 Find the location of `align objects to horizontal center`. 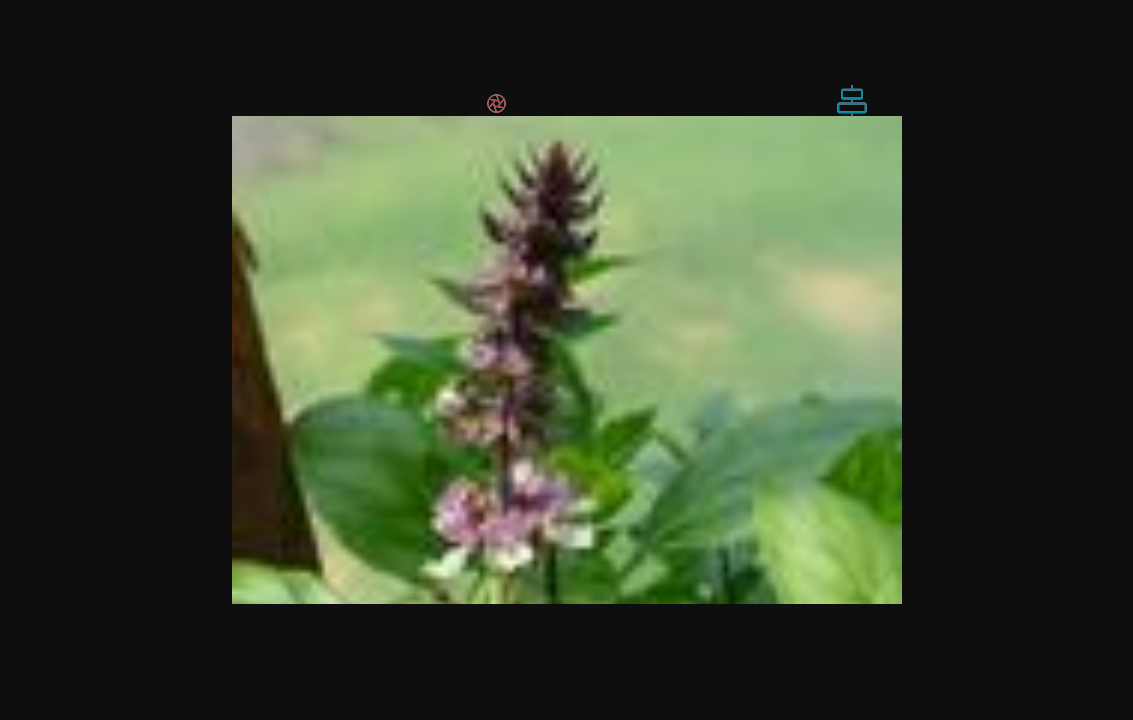

align objects to horizontal center is located at coordinates (852, 101).